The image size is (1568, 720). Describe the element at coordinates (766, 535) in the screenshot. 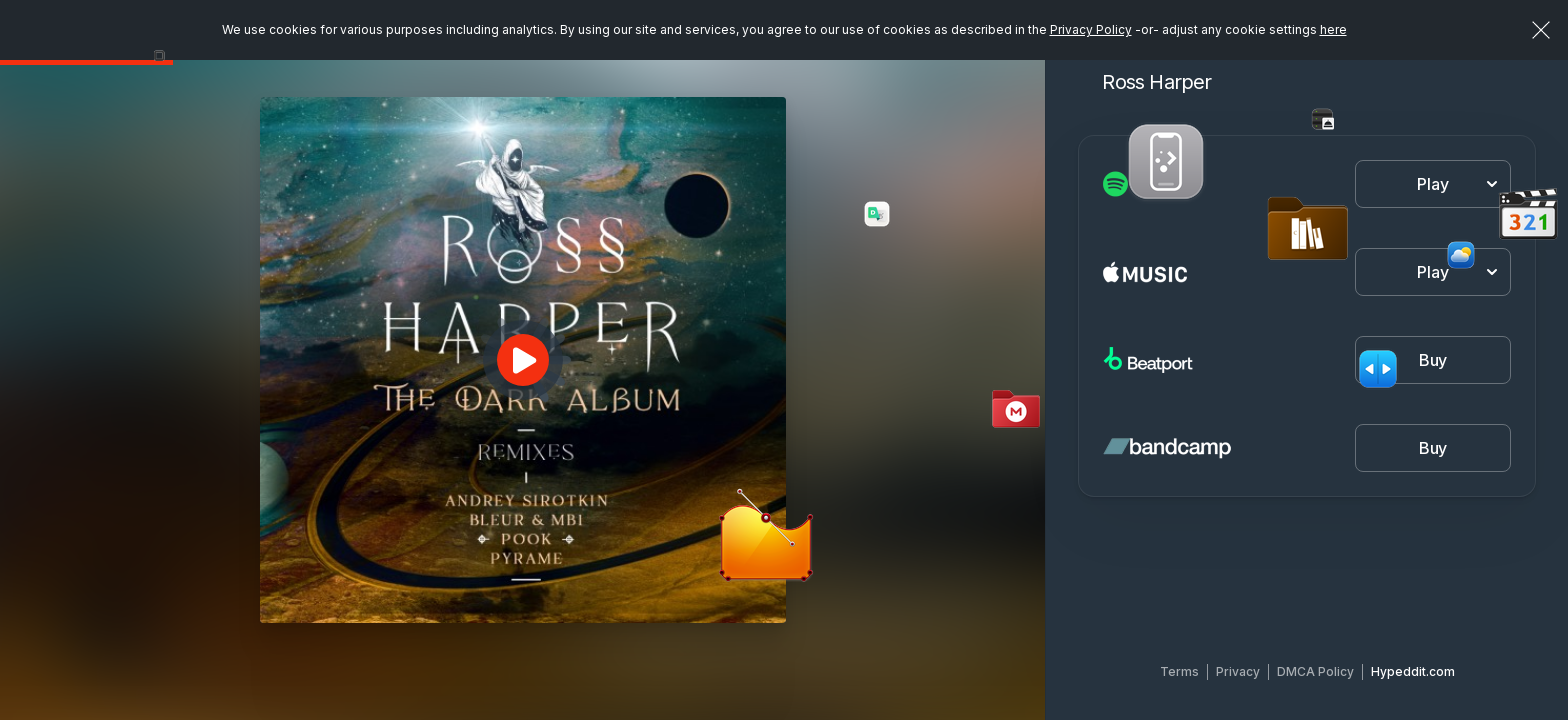

I see `access media library or asset collection` at that location.